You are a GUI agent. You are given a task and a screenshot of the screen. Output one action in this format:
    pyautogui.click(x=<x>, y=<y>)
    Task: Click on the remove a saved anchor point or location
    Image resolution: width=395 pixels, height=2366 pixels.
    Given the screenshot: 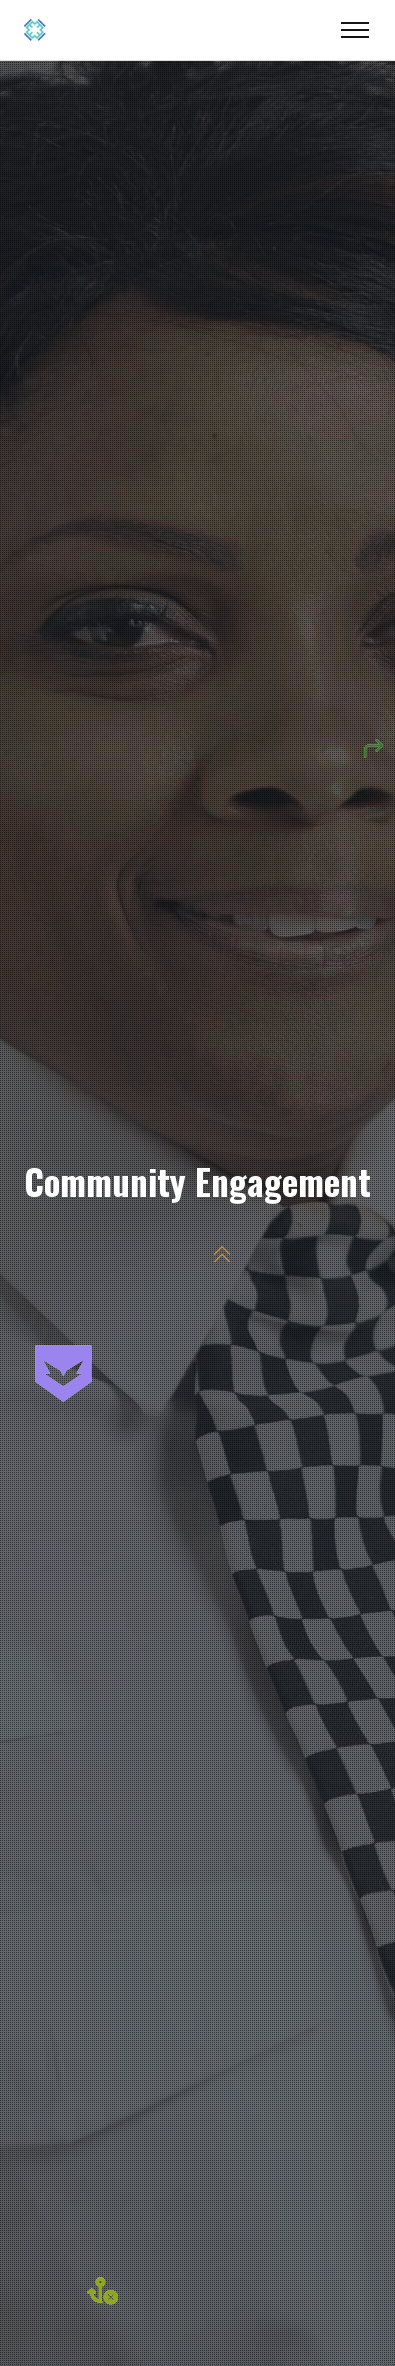 What is the action you would take?
    pyautogui.click(x=102, y=2290)
    